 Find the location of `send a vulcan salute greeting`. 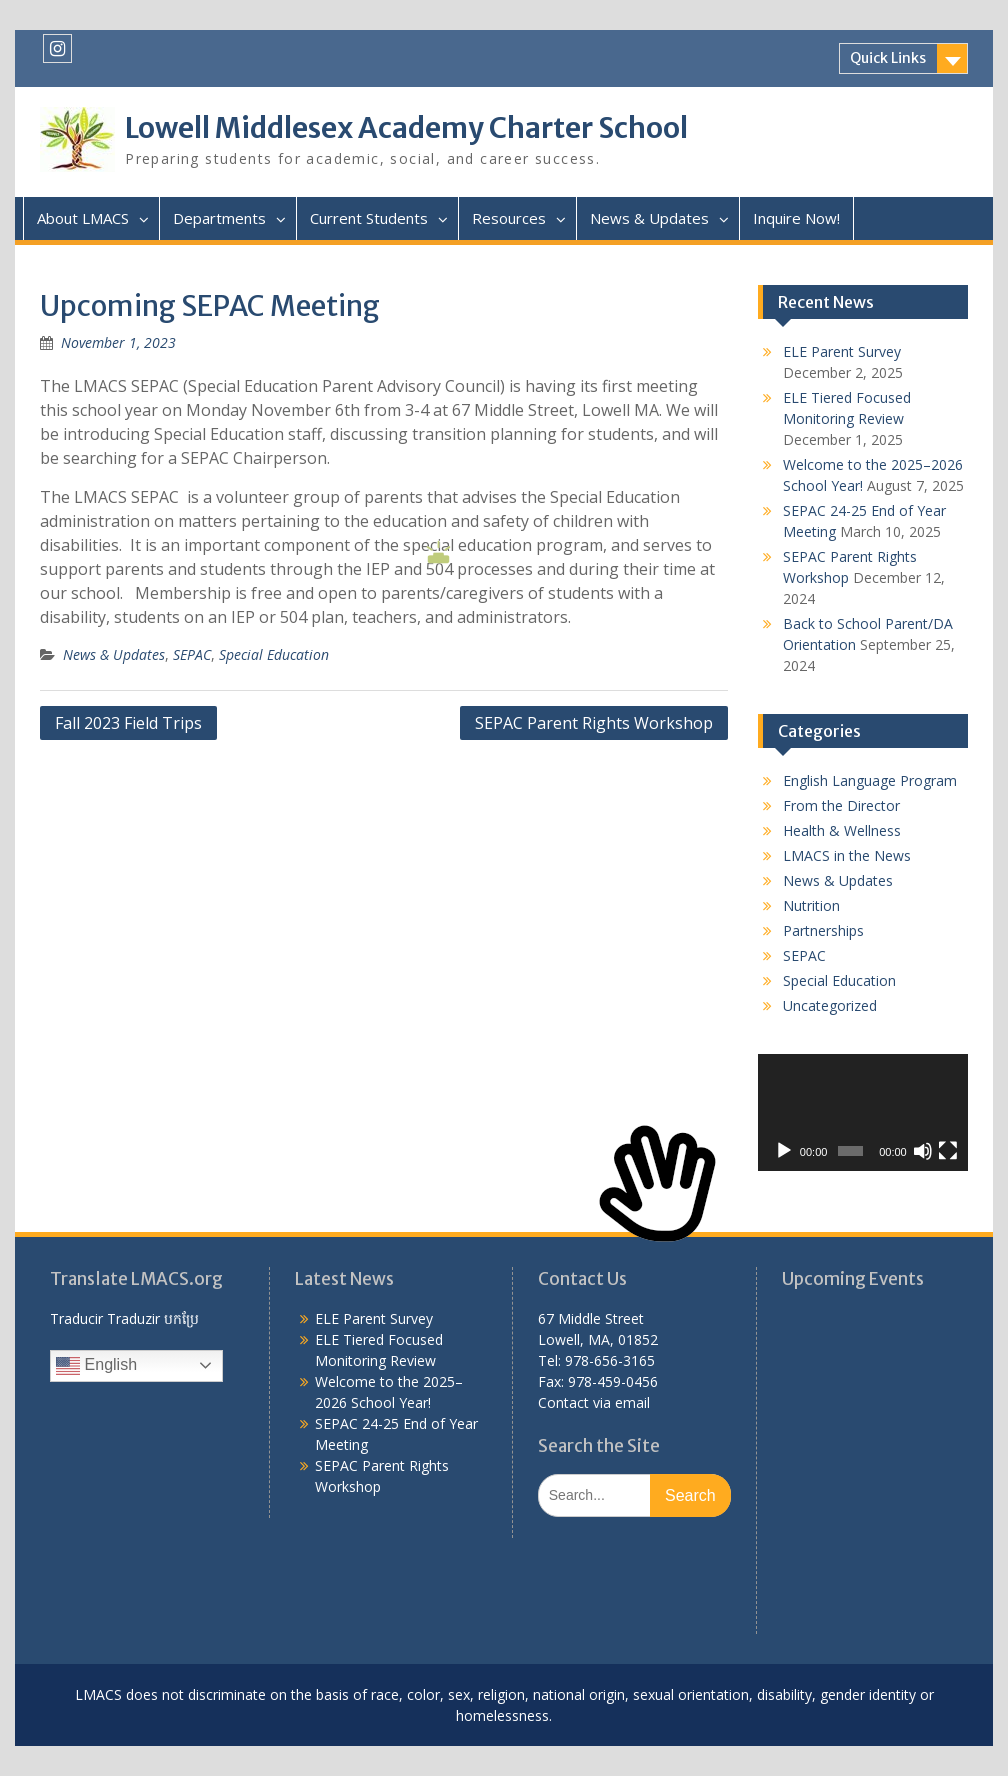

send a vulcan salute greeting is located at coordinates (657, 1183).